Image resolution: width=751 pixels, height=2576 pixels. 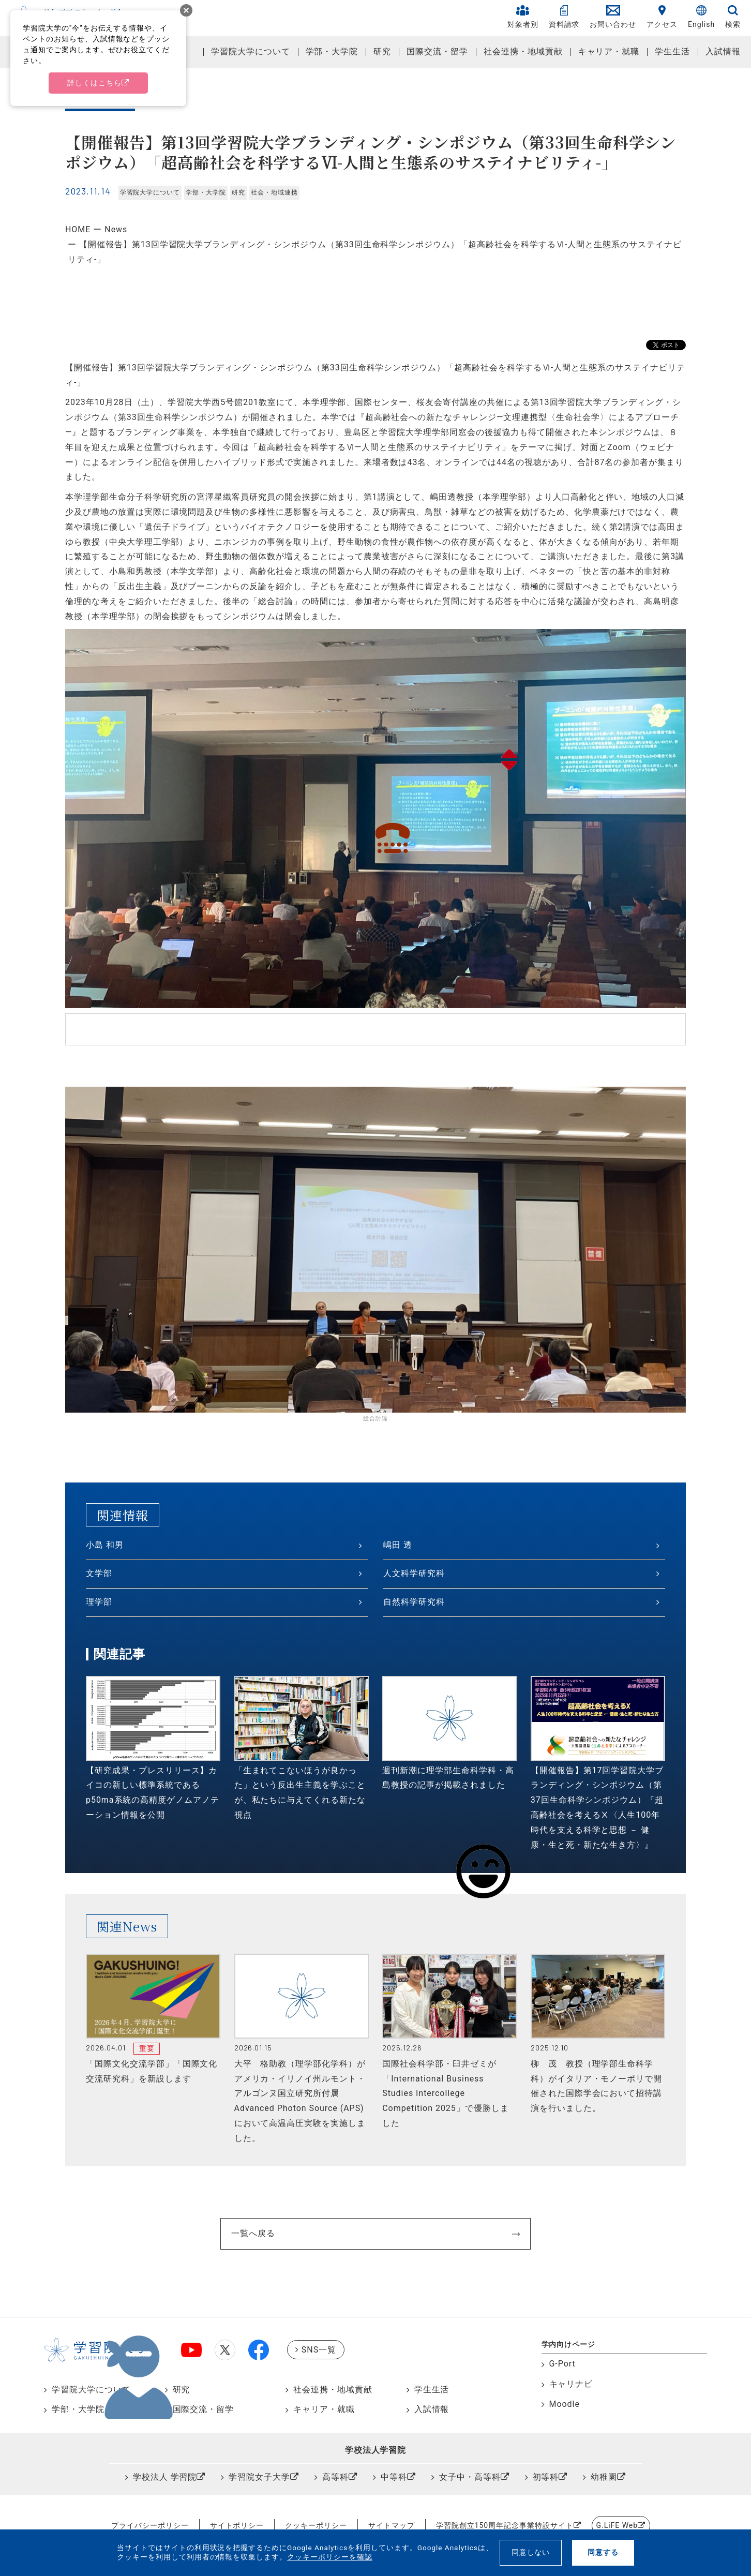 What do you see at coordinates (393, 838) in the screenshot?
I see `access TTY or text telephone services` at bounding box center [393, 838].